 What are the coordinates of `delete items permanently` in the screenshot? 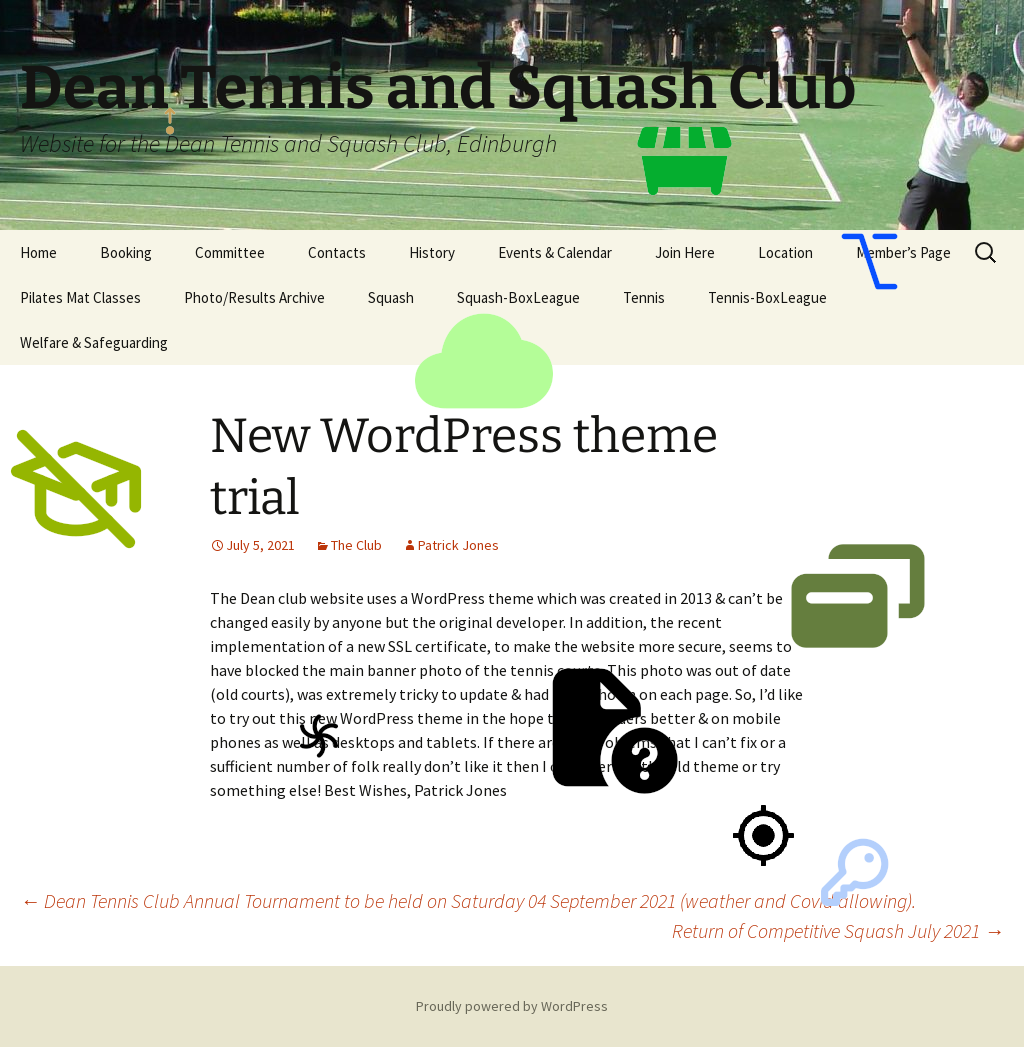 It's located at (684, 158).